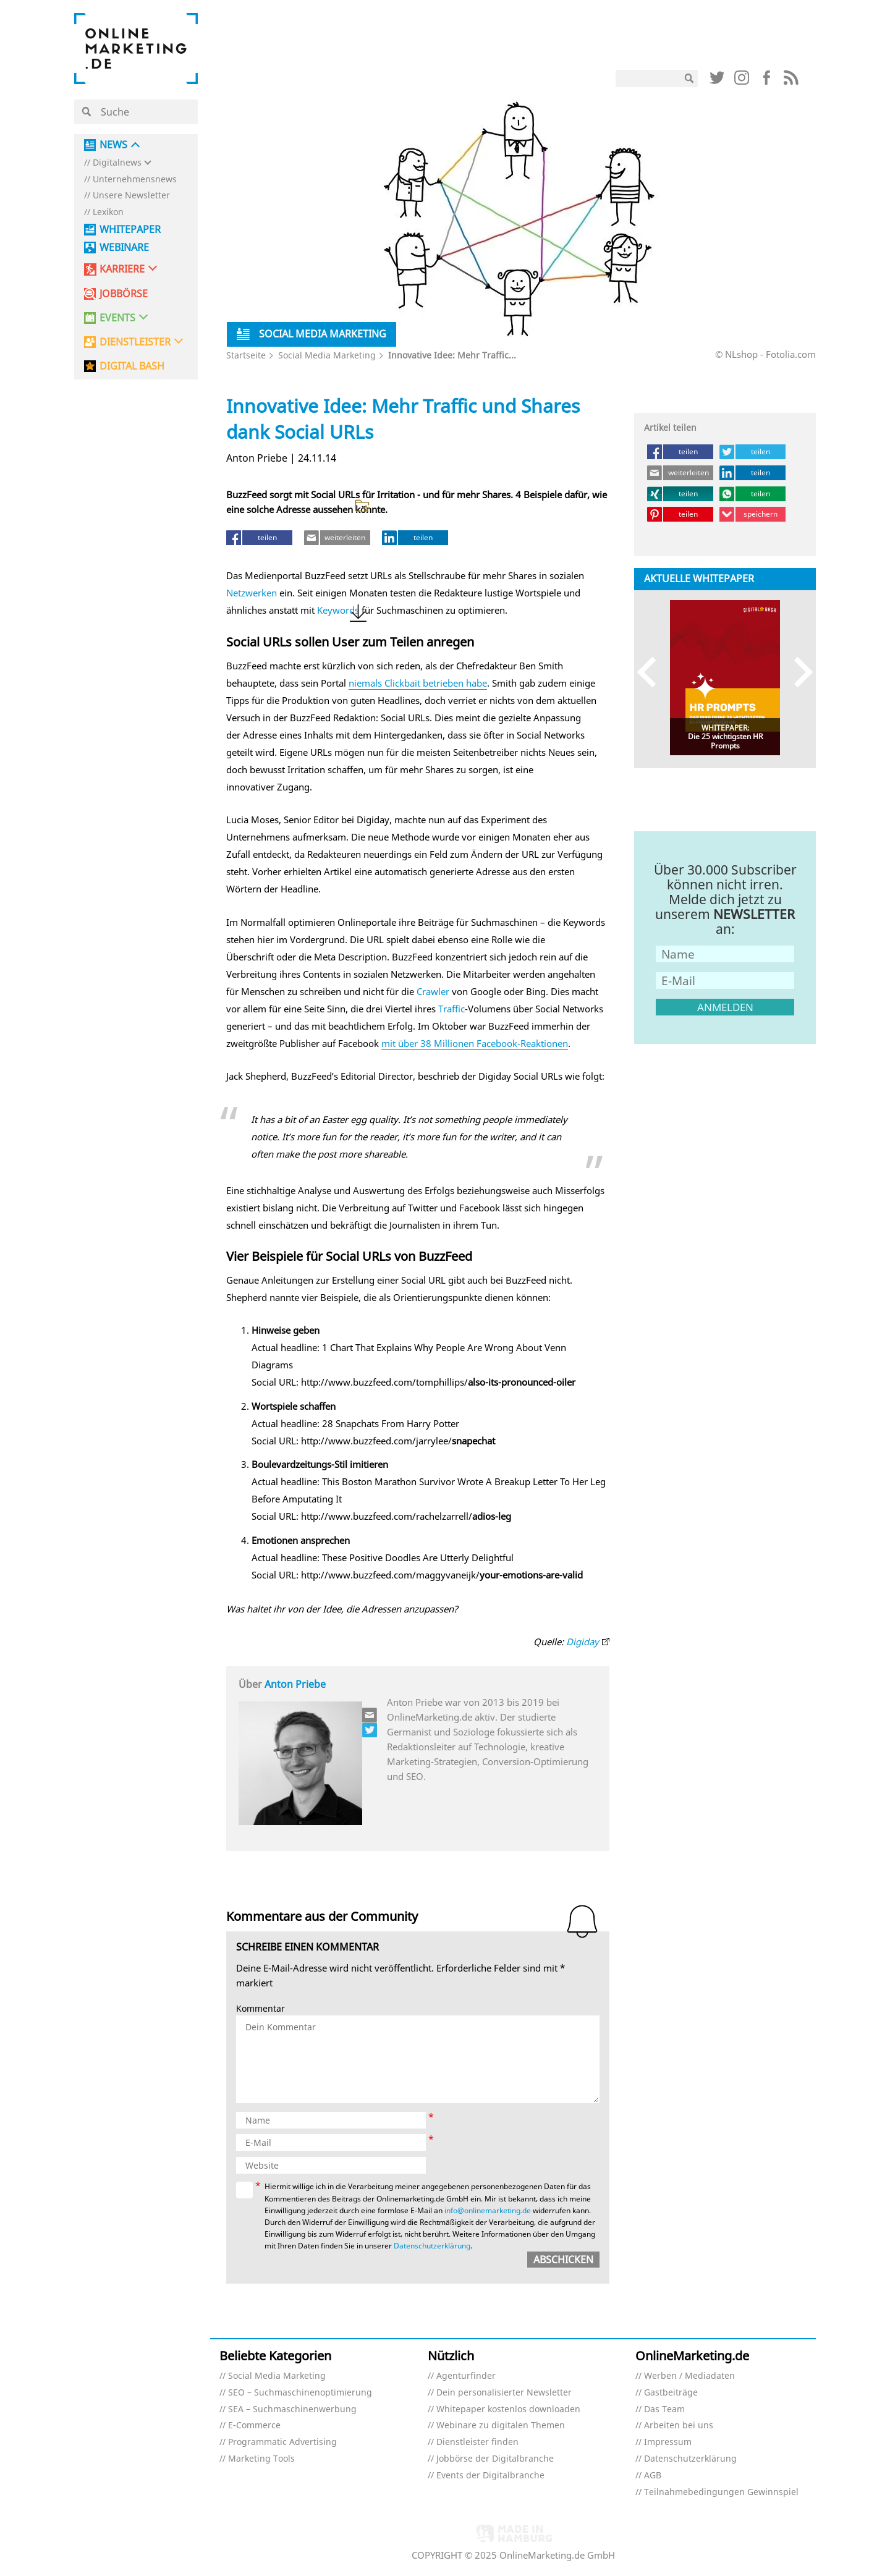 The height and width of the screenshot is (2576, 890). Describe the element at coordinates (362, 506) in the screenshot. I see `access your starred or favorite files` at that location.